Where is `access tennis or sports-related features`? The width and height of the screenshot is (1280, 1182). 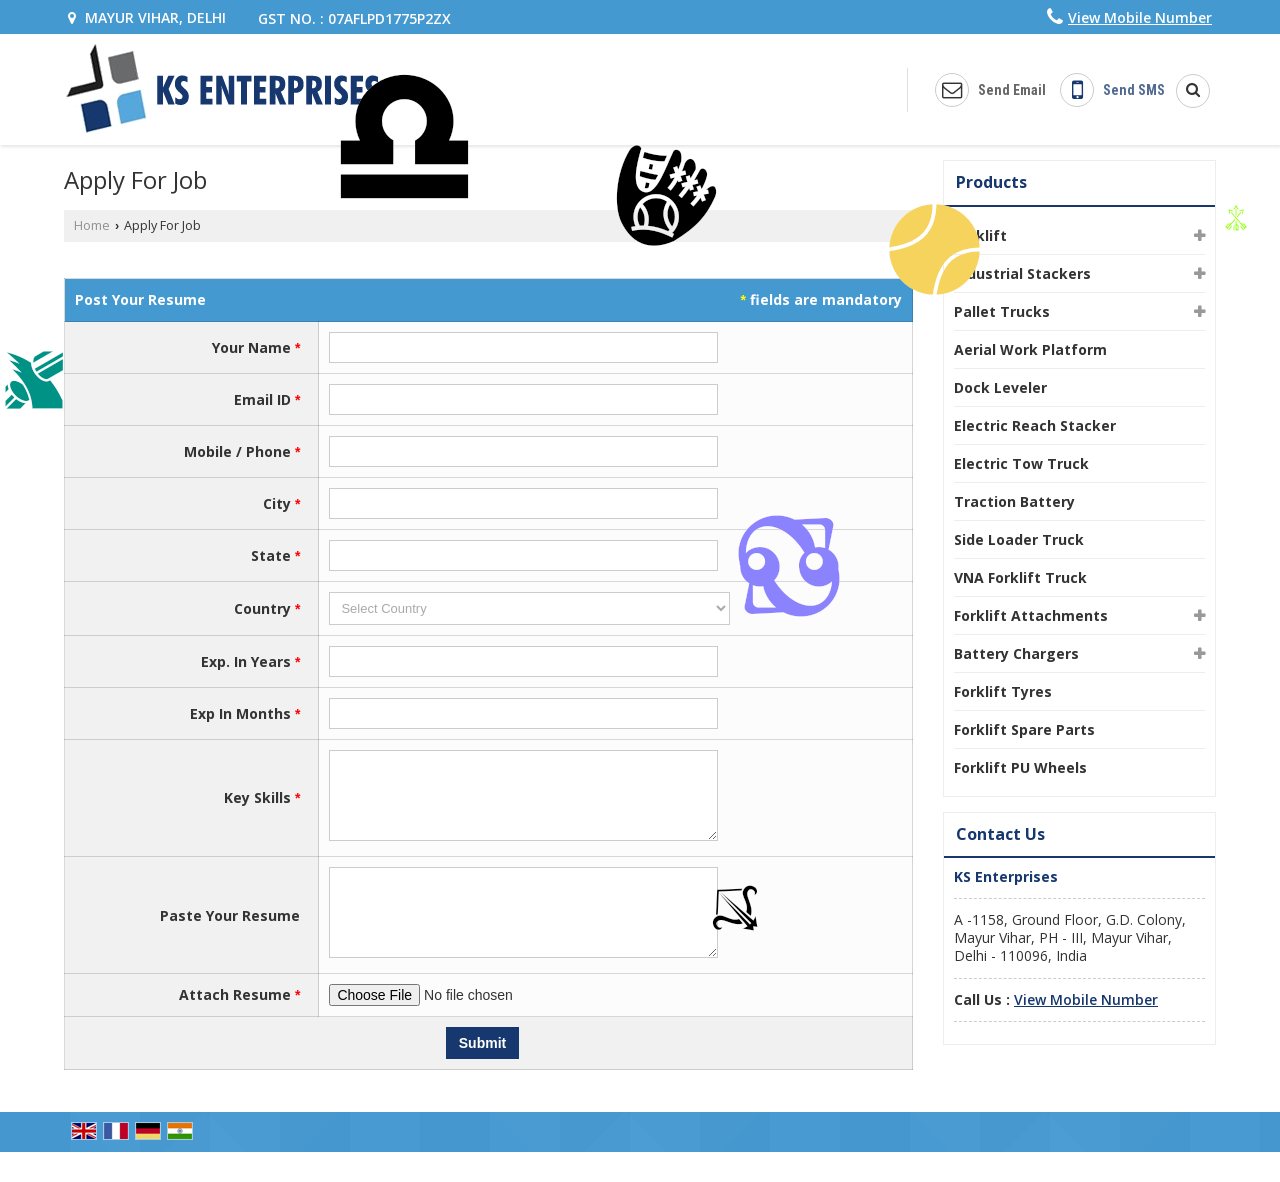 access tennis or sports-related features is located at coordinates (934, 249).